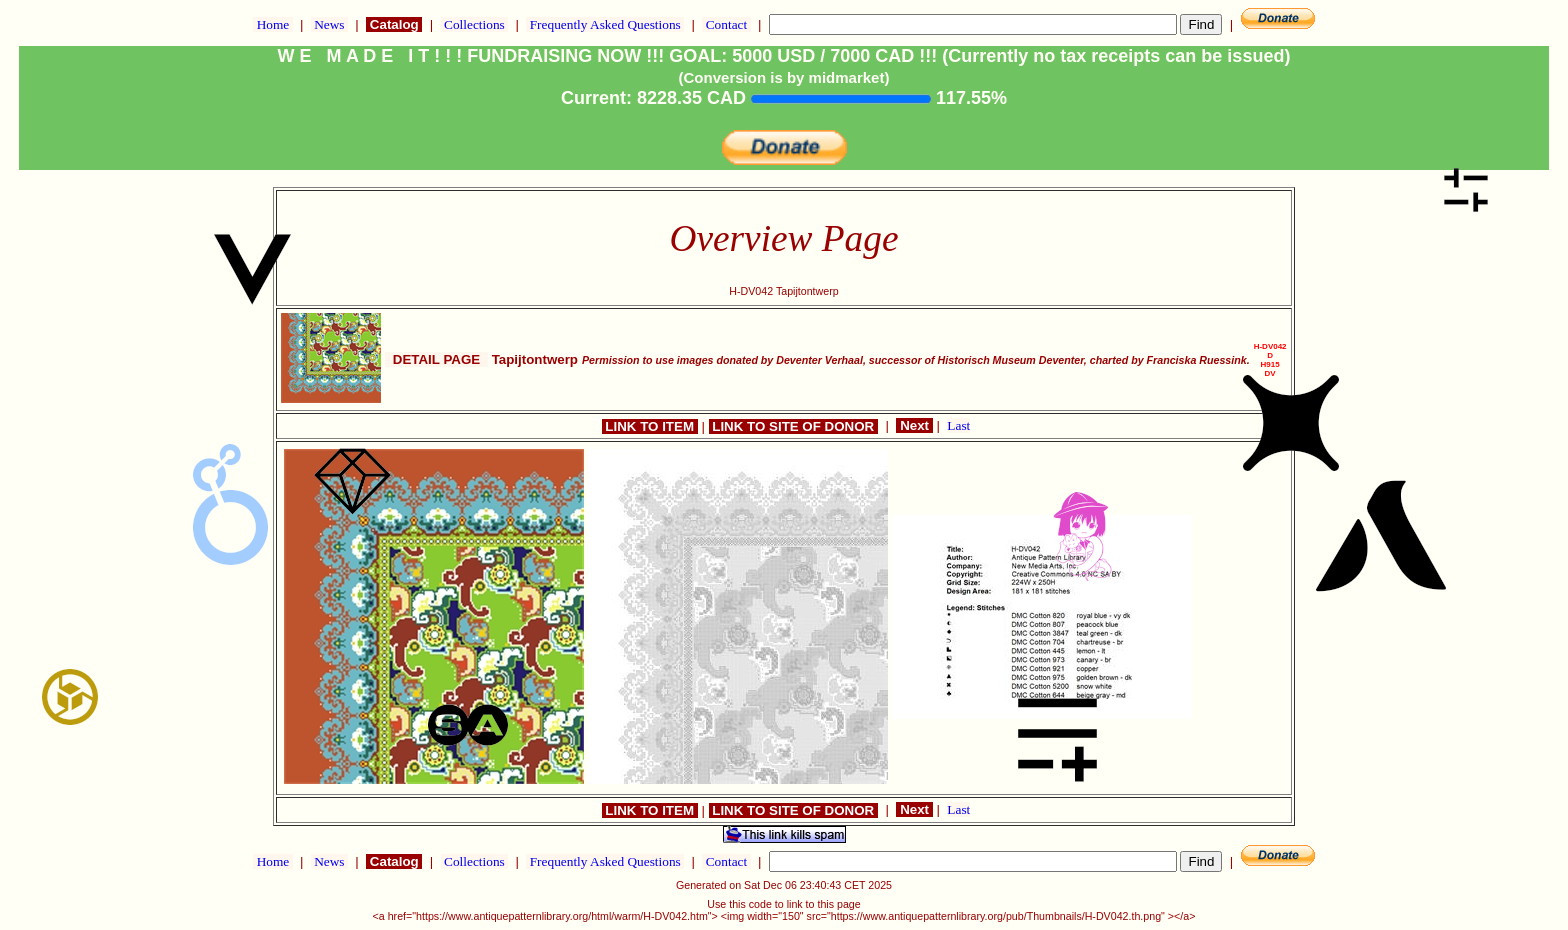 This screenshot has width=1568, height=930. I want to click on launch ren'py visual novel engine, so click(1082, 536).